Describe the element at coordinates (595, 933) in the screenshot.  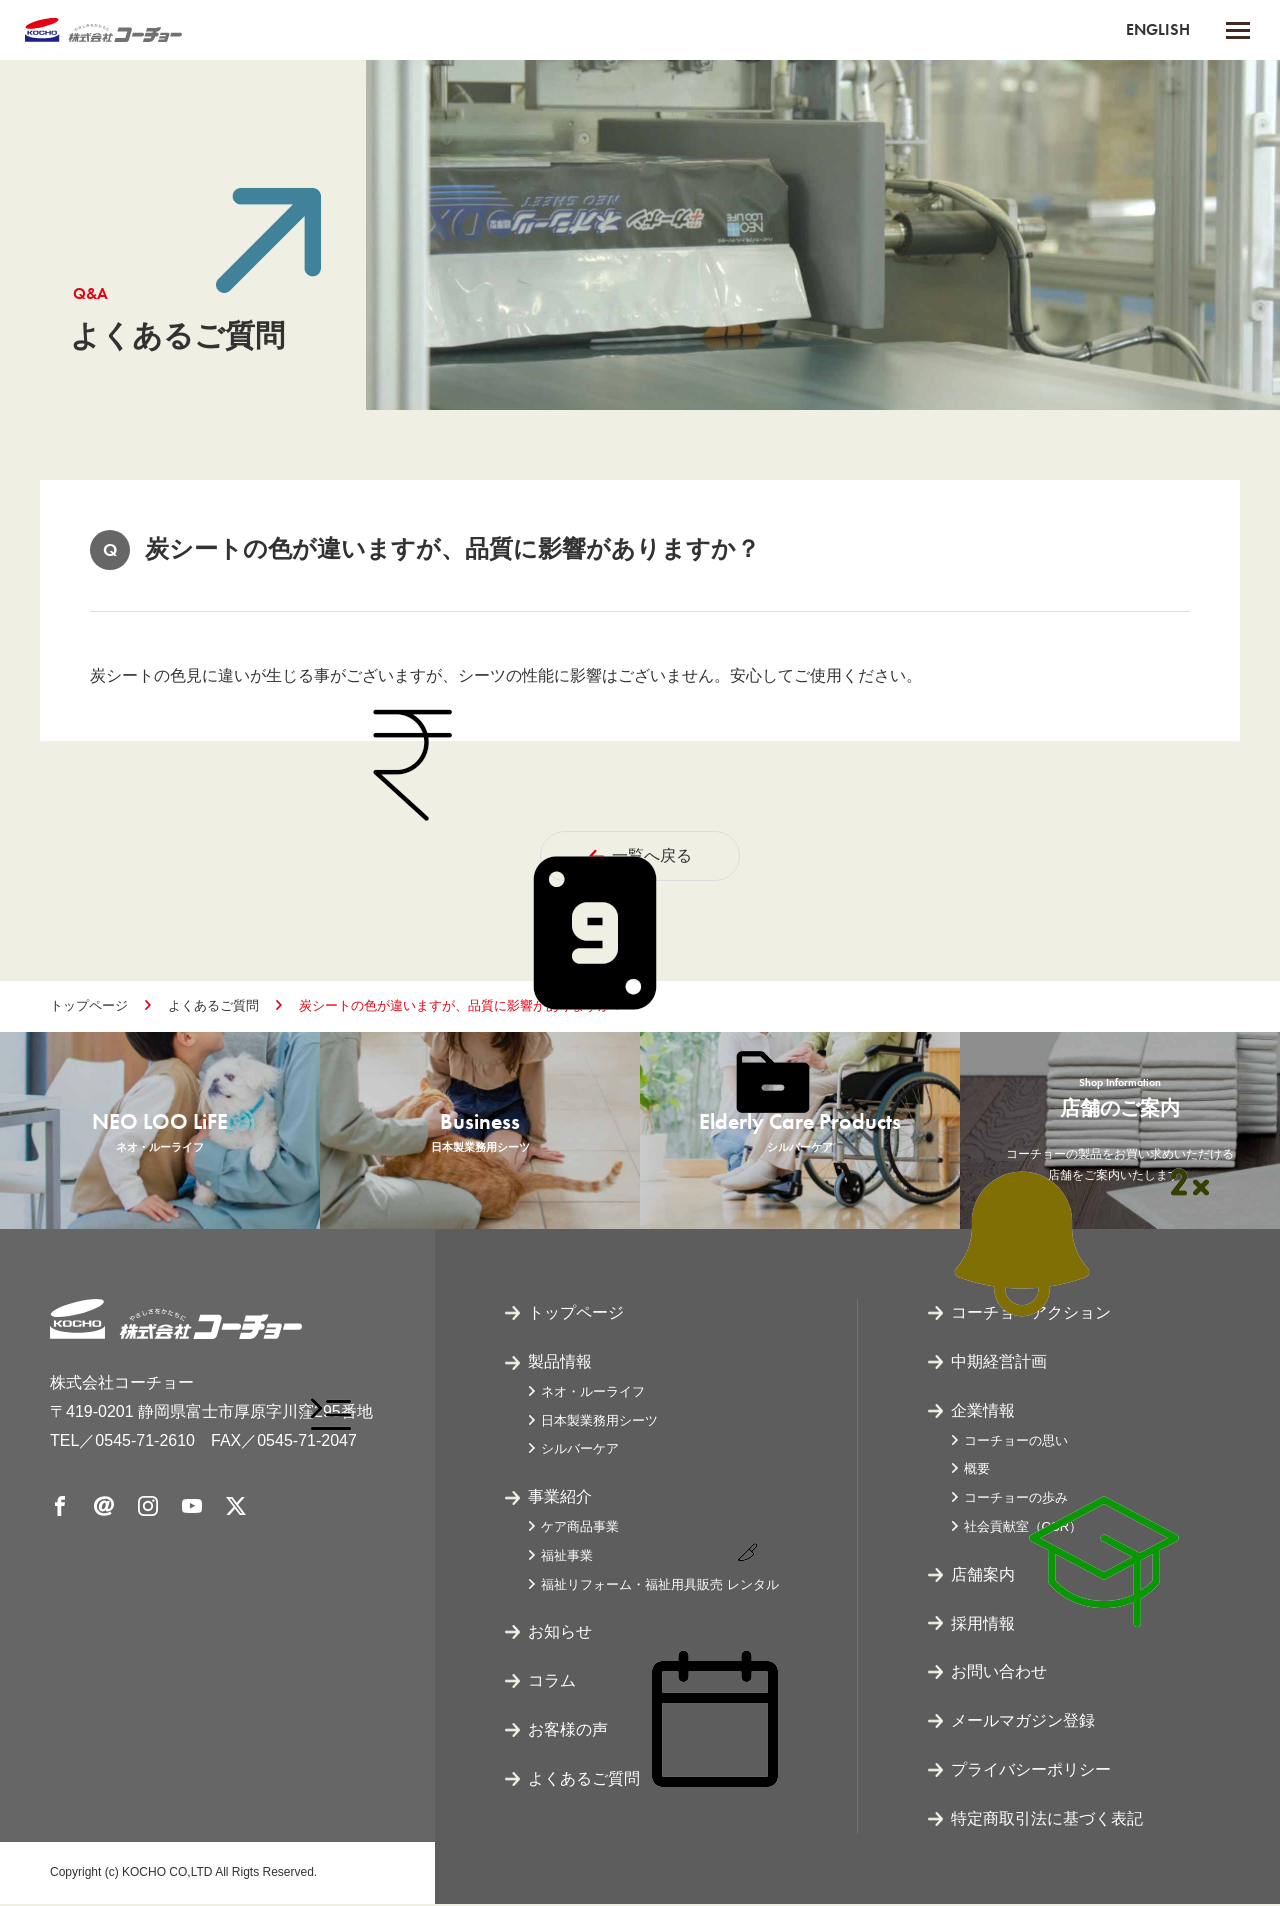
I see `play the 9 card in a card game` at that location.